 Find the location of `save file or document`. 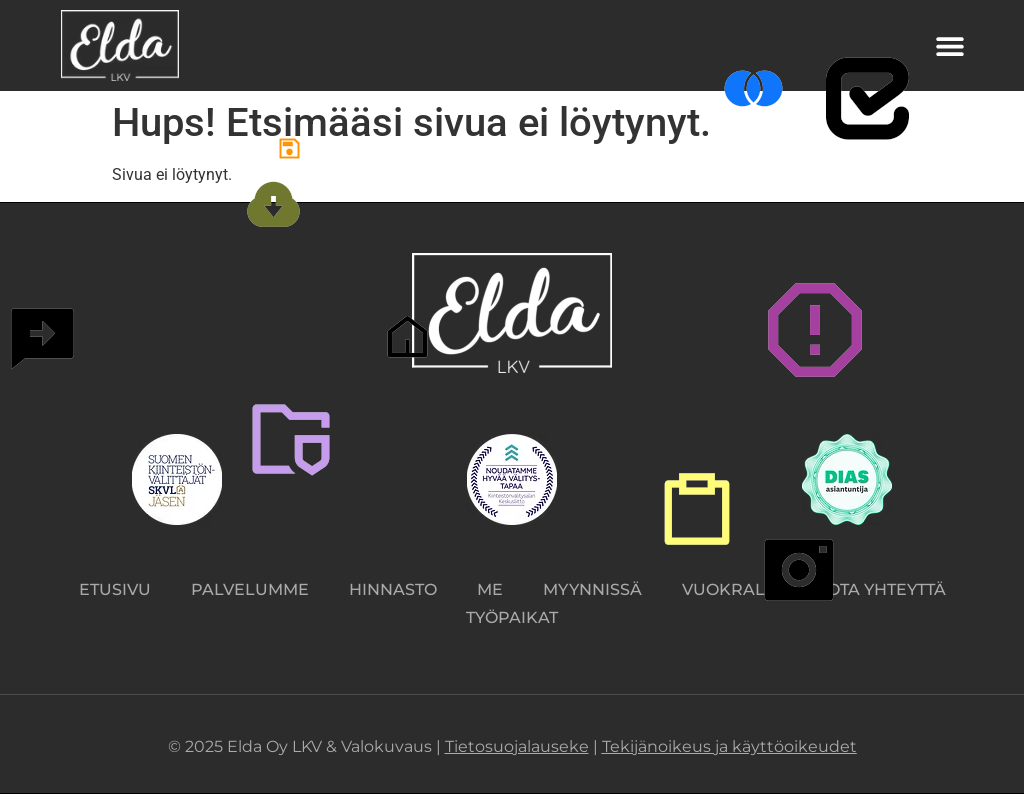

save file or document is located at coordinates (289, 148).